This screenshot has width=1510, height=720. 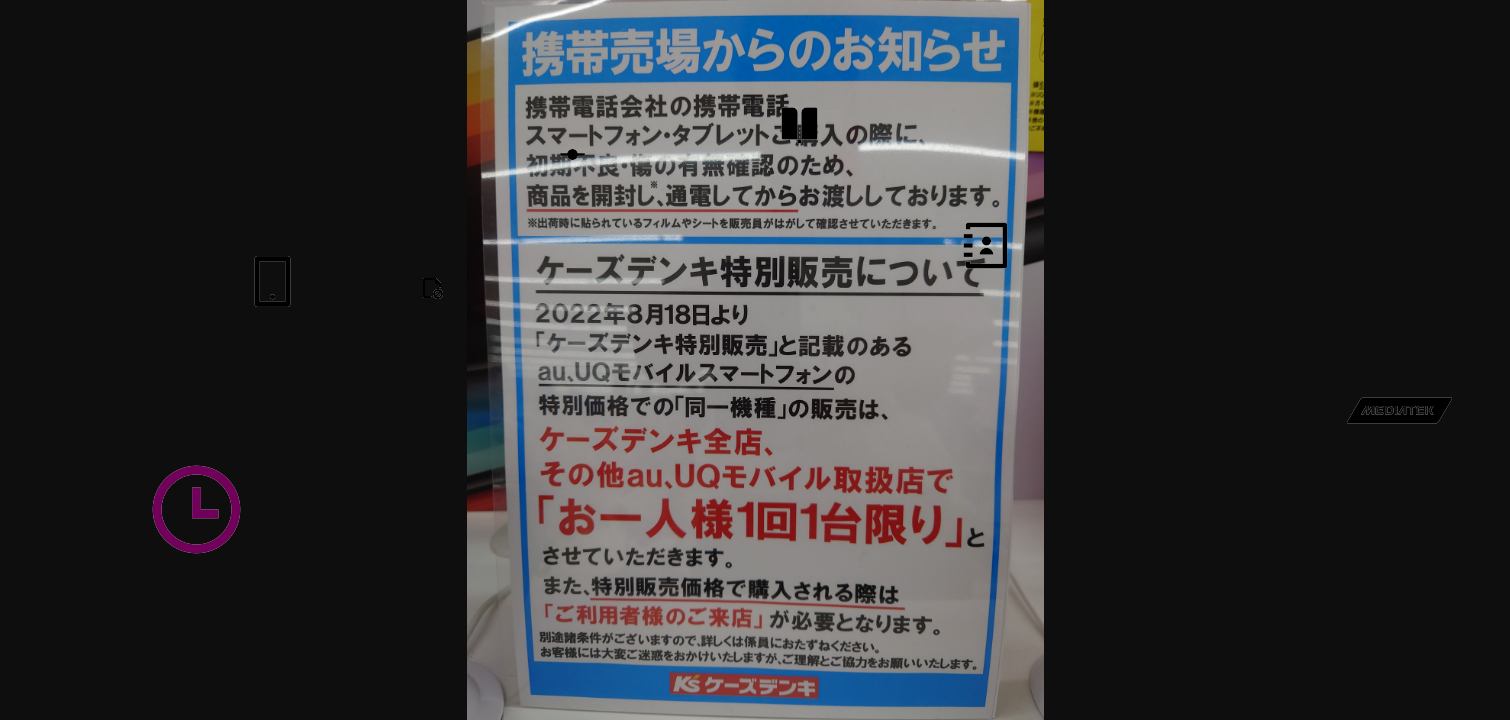 I want to click on open your contacts book, so click(x=986, y=245).